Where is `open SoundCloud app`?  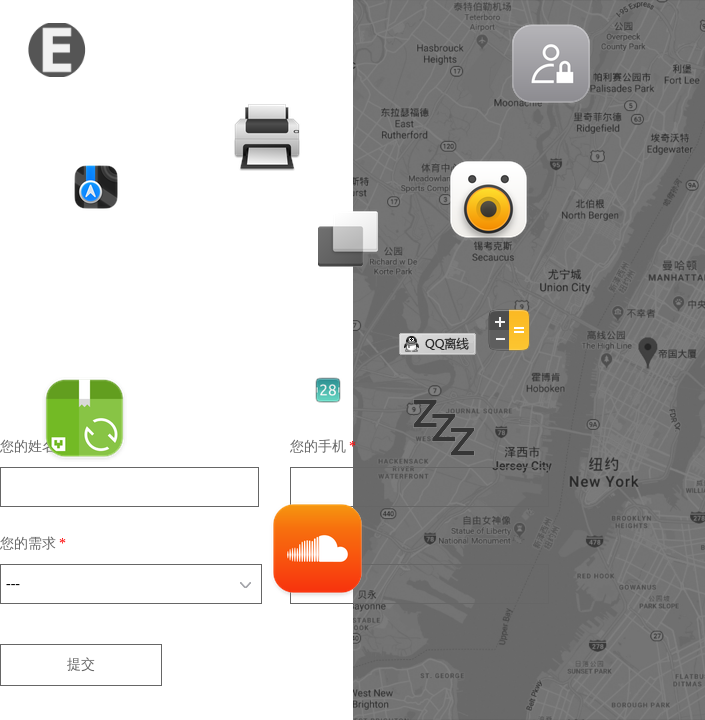 open SoundCloud app is located at coordinates (317, 548).